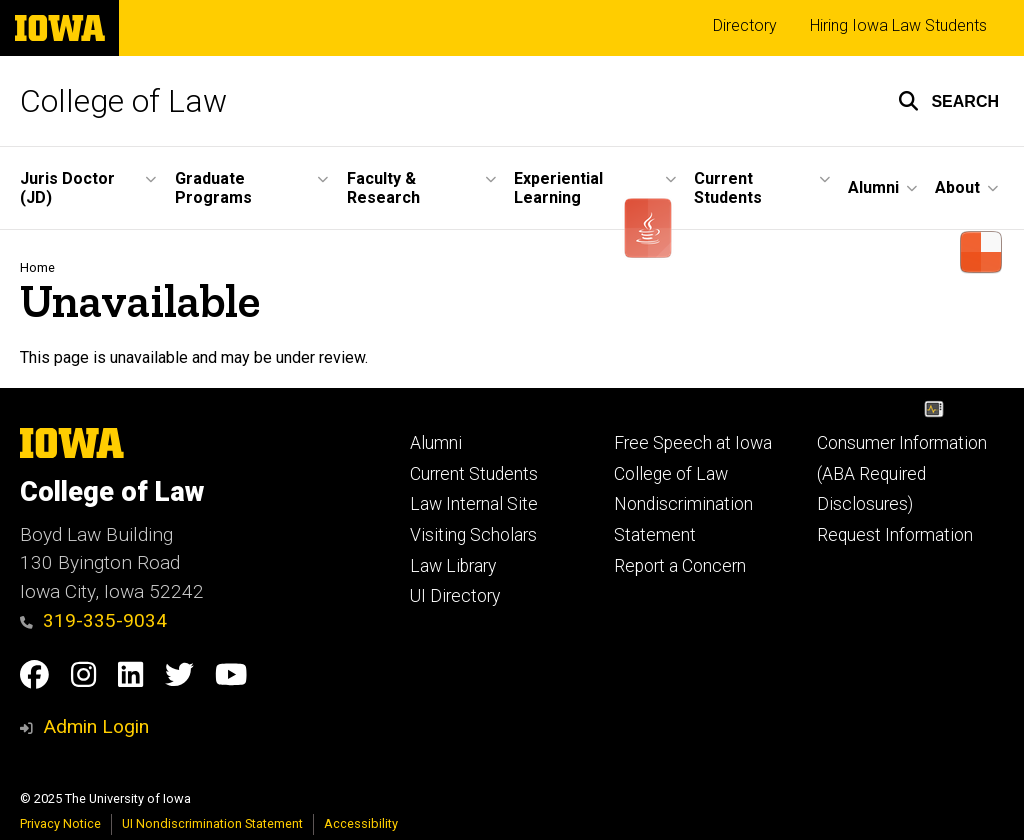 This screenshot has width=1024, height=840. What do you see at coordinates (648, 228) in the screenshot?
I see `indicates a java source code file` at bounding box center [648, 228].